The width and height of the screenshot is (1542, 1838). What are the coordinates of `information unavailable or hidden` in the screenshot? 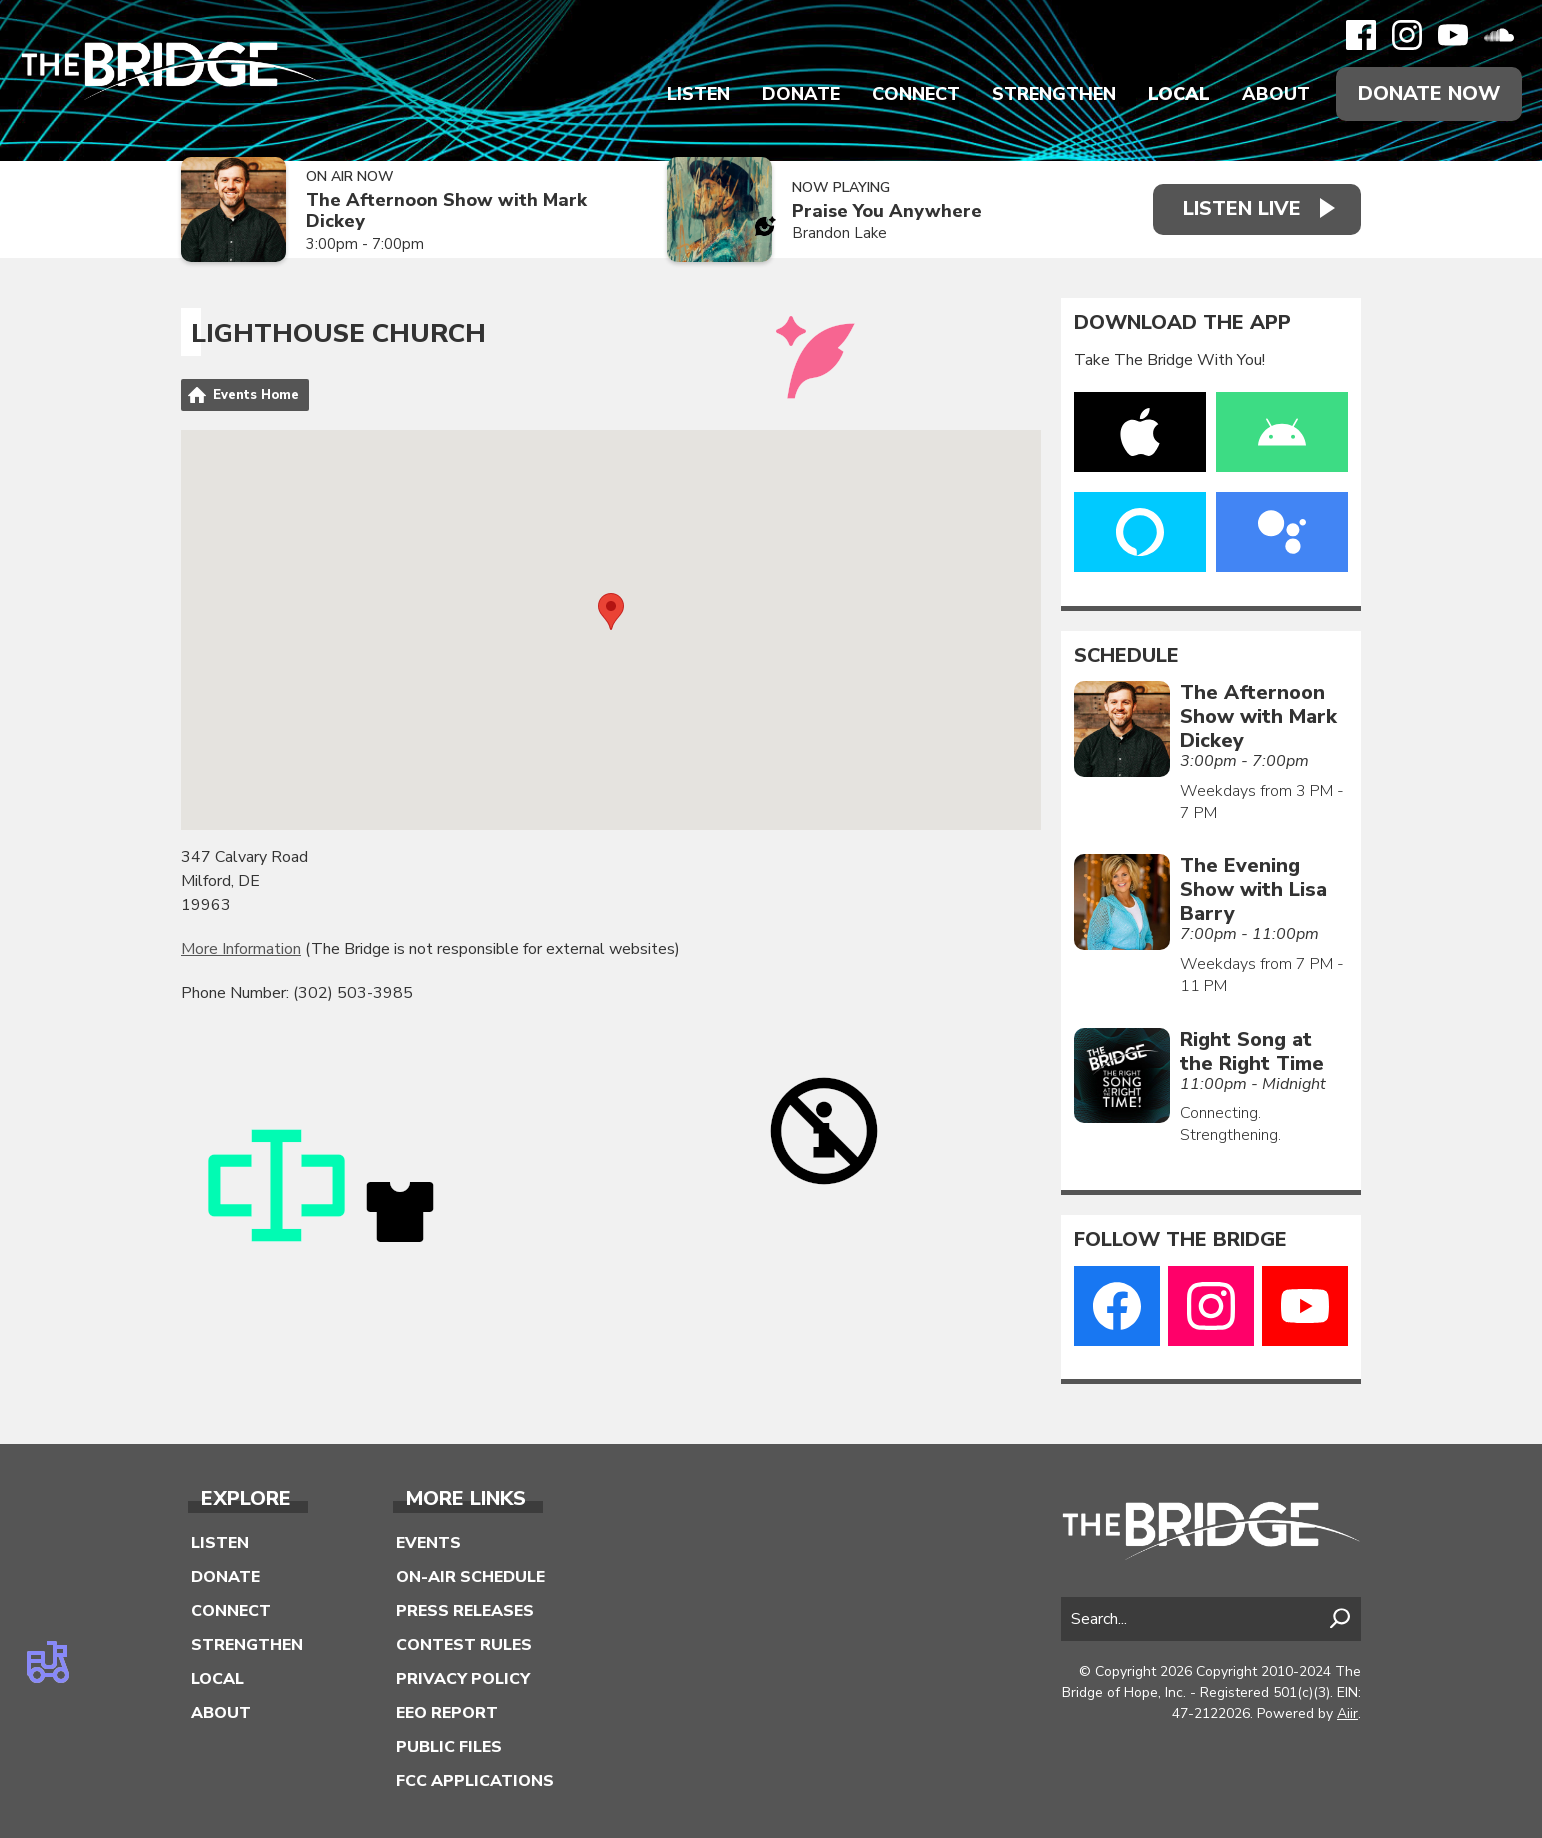 It's located at (824, 1131).